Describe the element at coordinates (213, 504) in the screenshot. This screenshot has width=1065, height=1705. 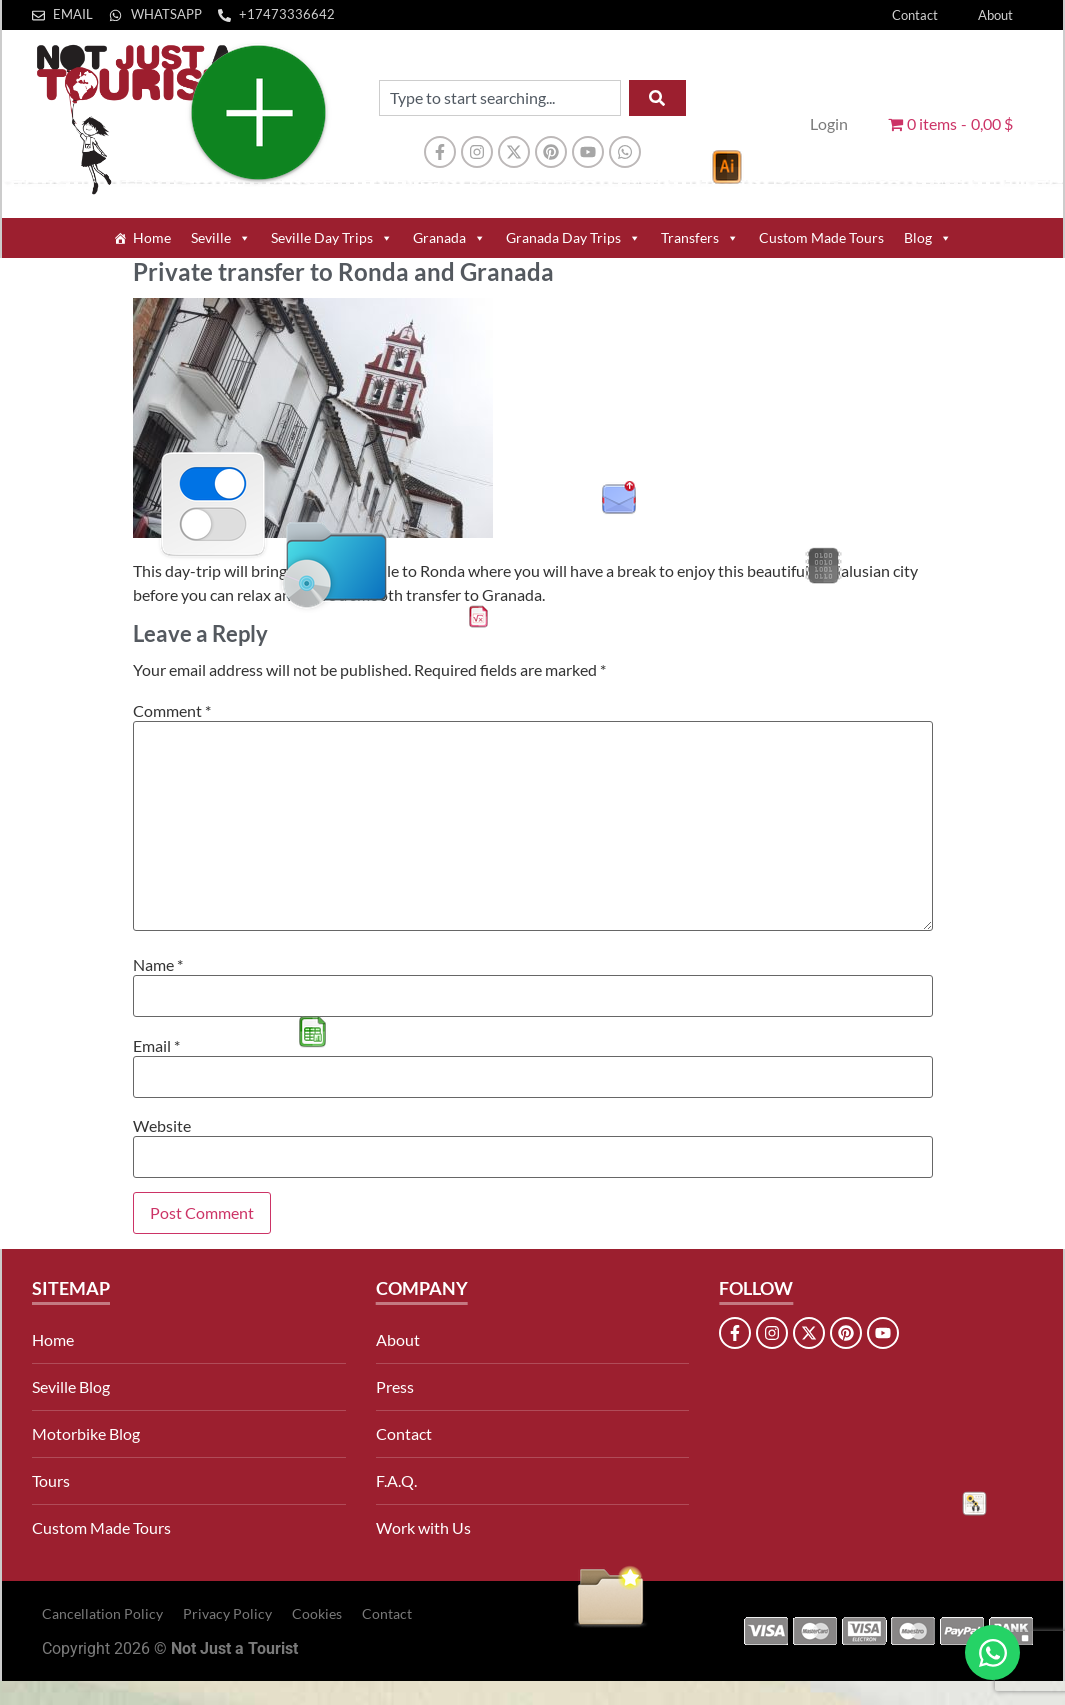
I see `open system tweaks or settings customization` at that location.